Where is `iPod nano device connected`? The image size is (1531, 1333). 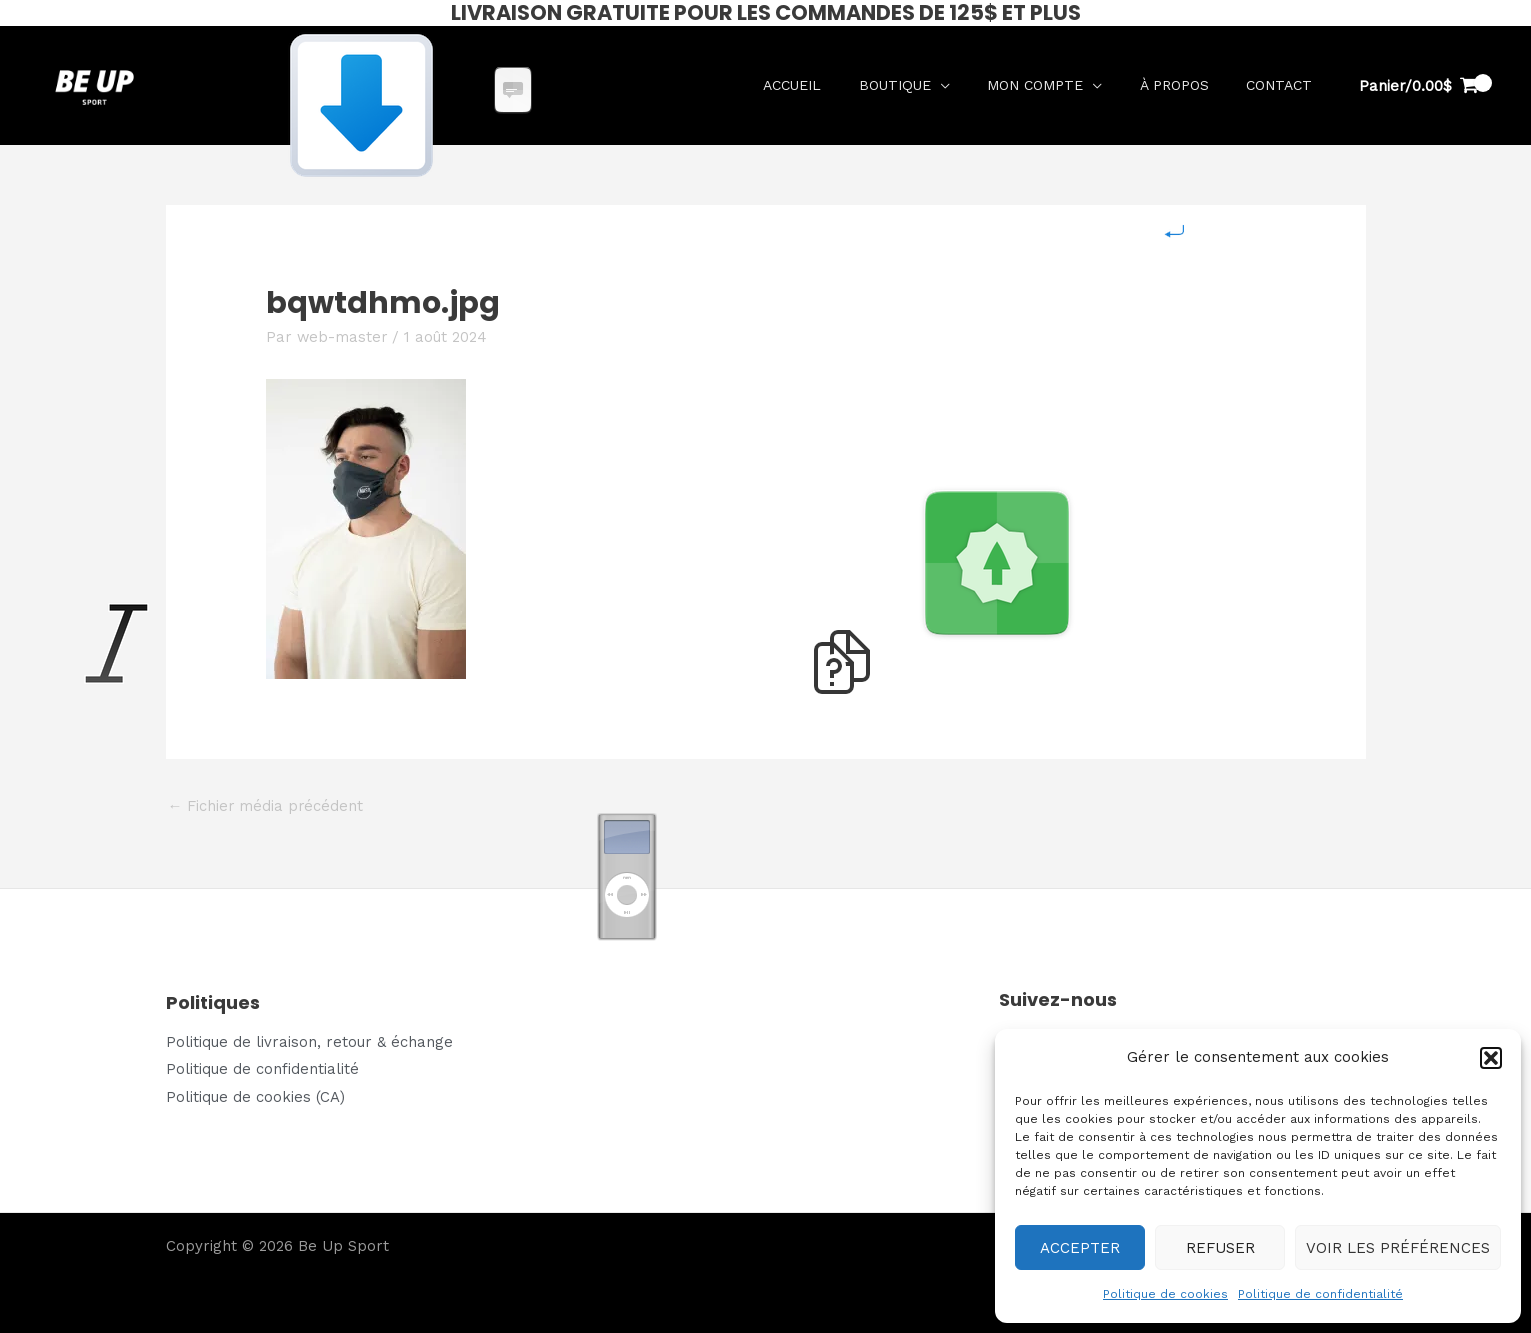
iPod nano device connected is located at coordinates (627, 877).